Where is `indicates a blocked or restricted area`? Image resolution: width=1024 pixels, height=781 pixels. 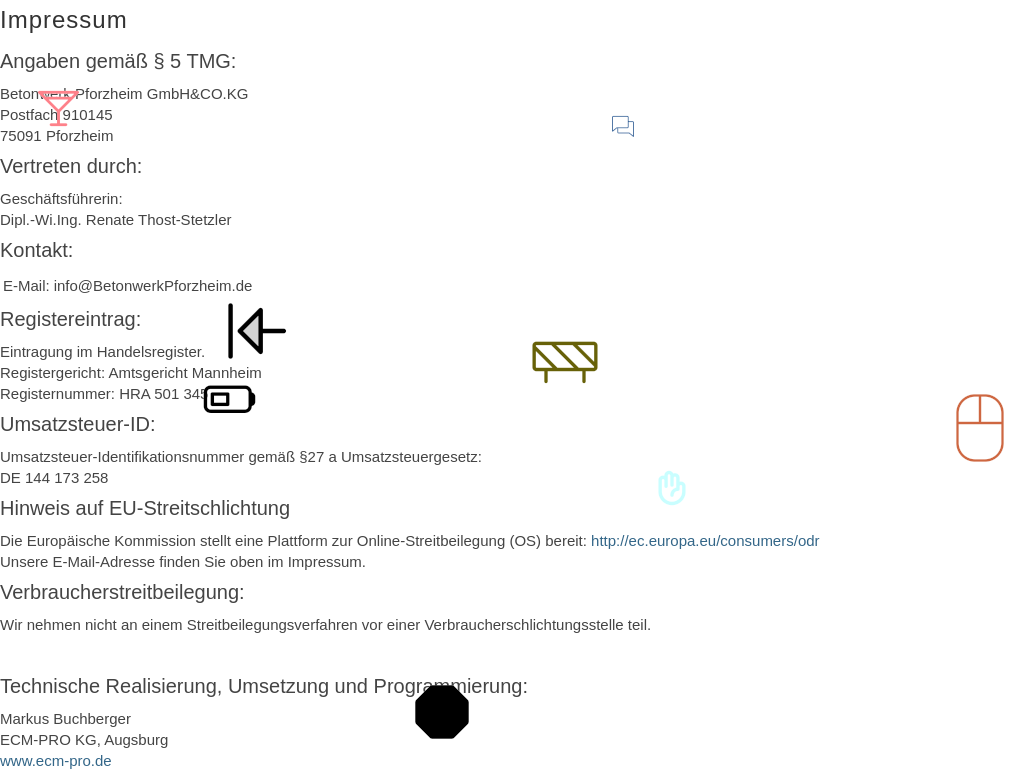
indicates a blocked or restricted area is located at coordinates (565, 360).